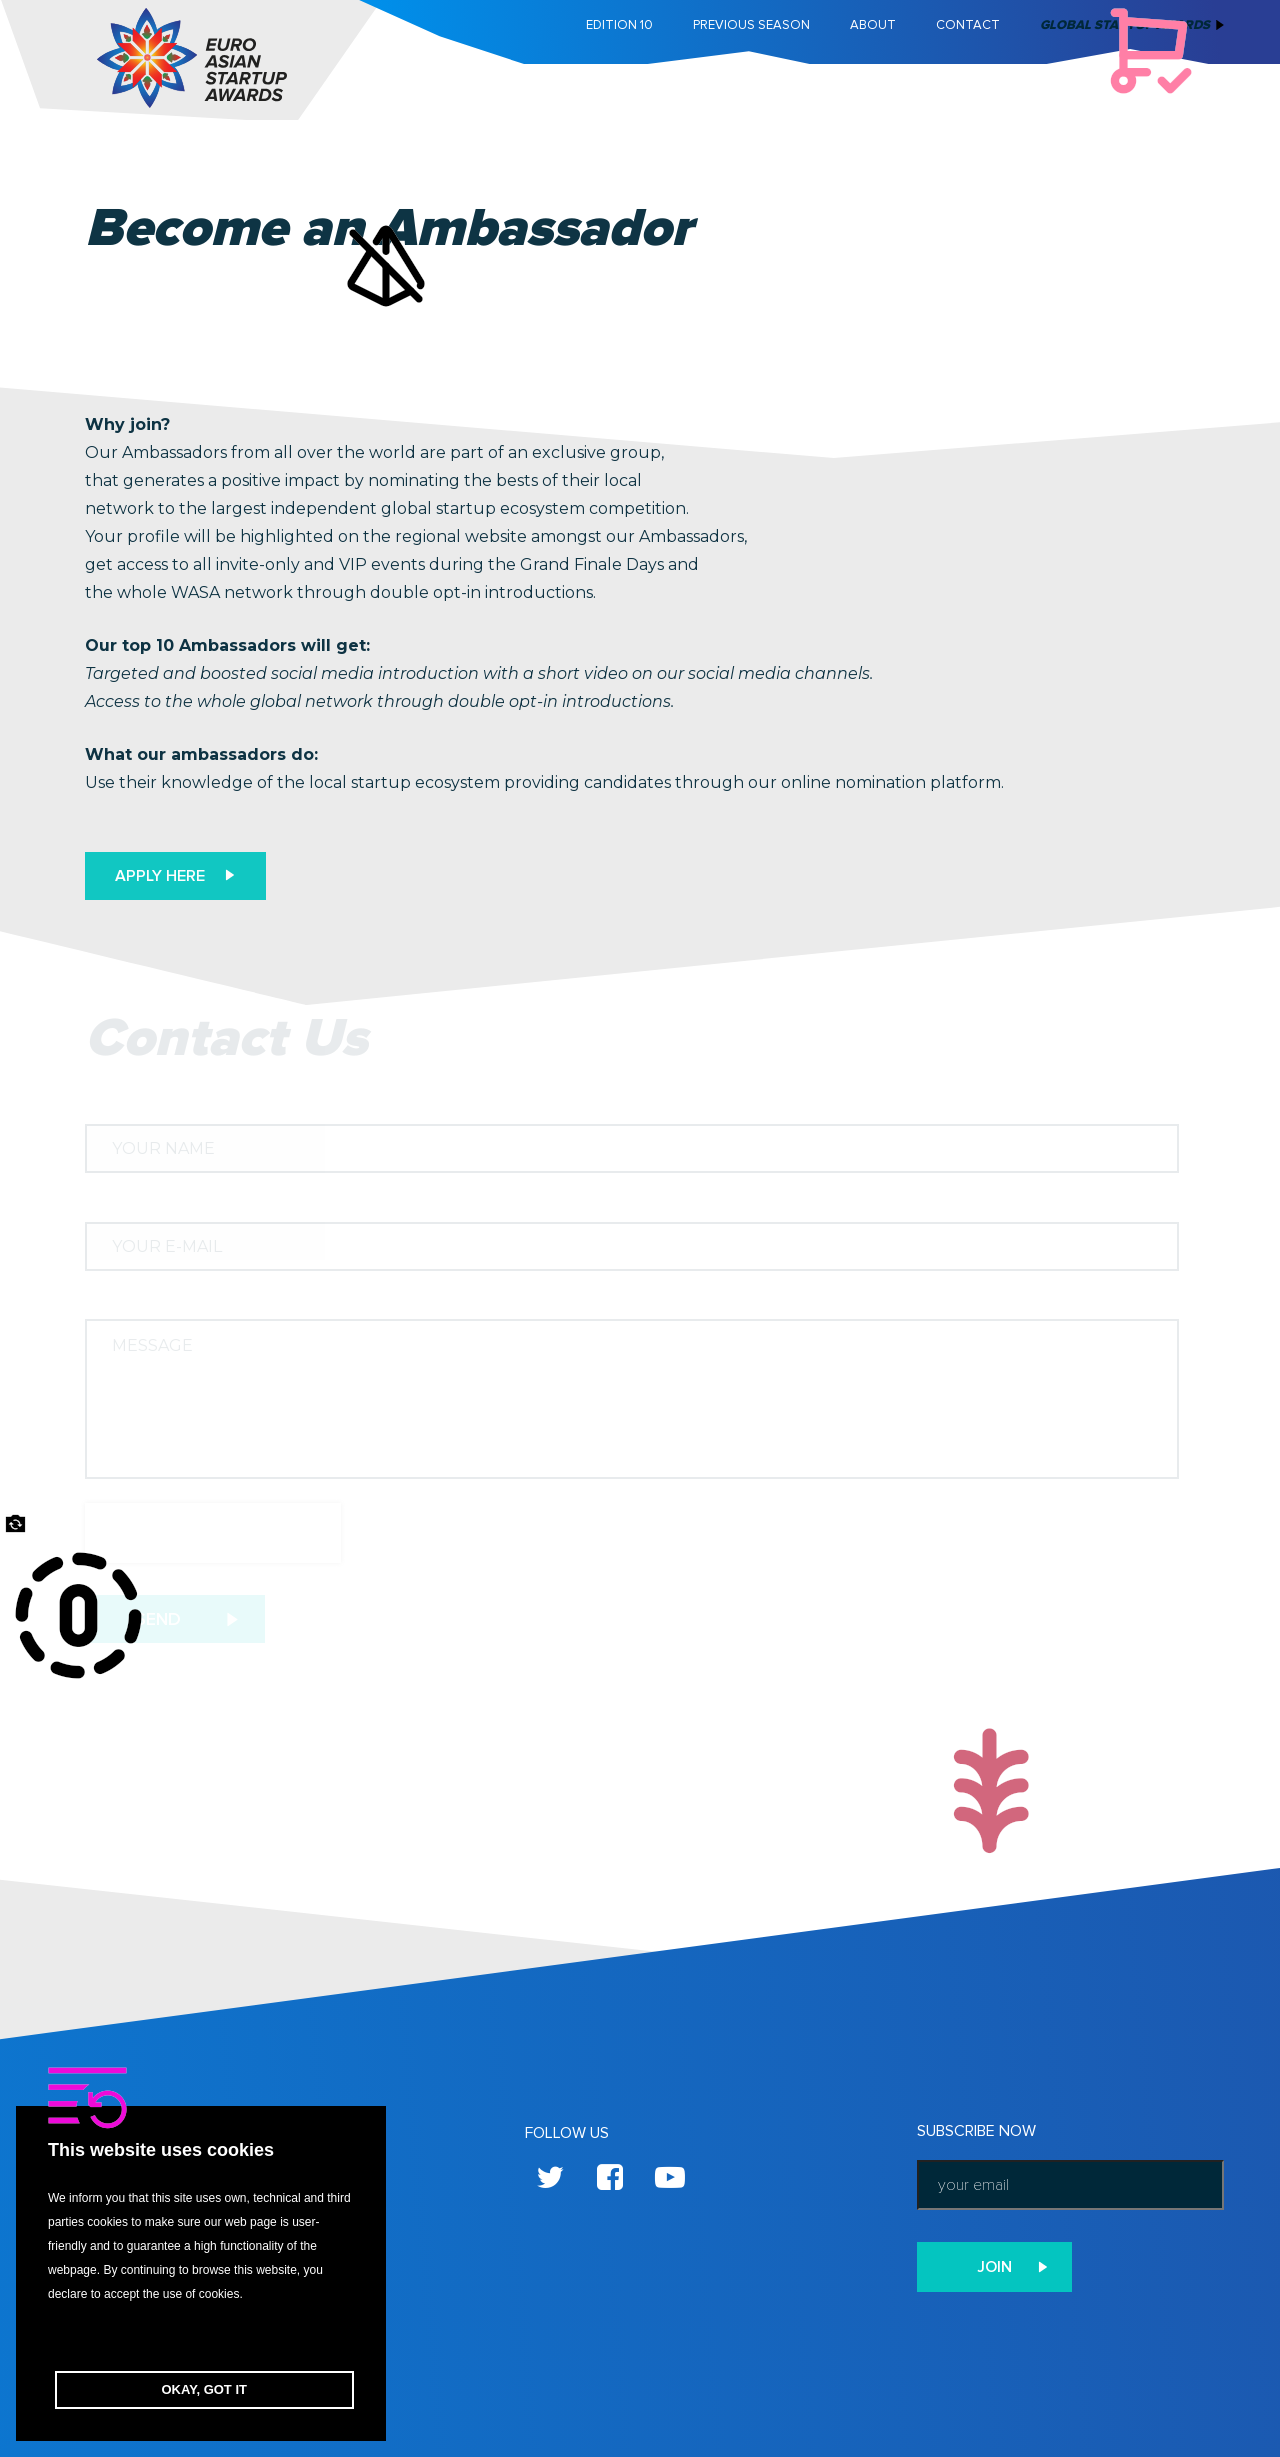 This screenshot has height=2457, width=1280. I want to click on disable or hide pyramid view, so click(386, 266).